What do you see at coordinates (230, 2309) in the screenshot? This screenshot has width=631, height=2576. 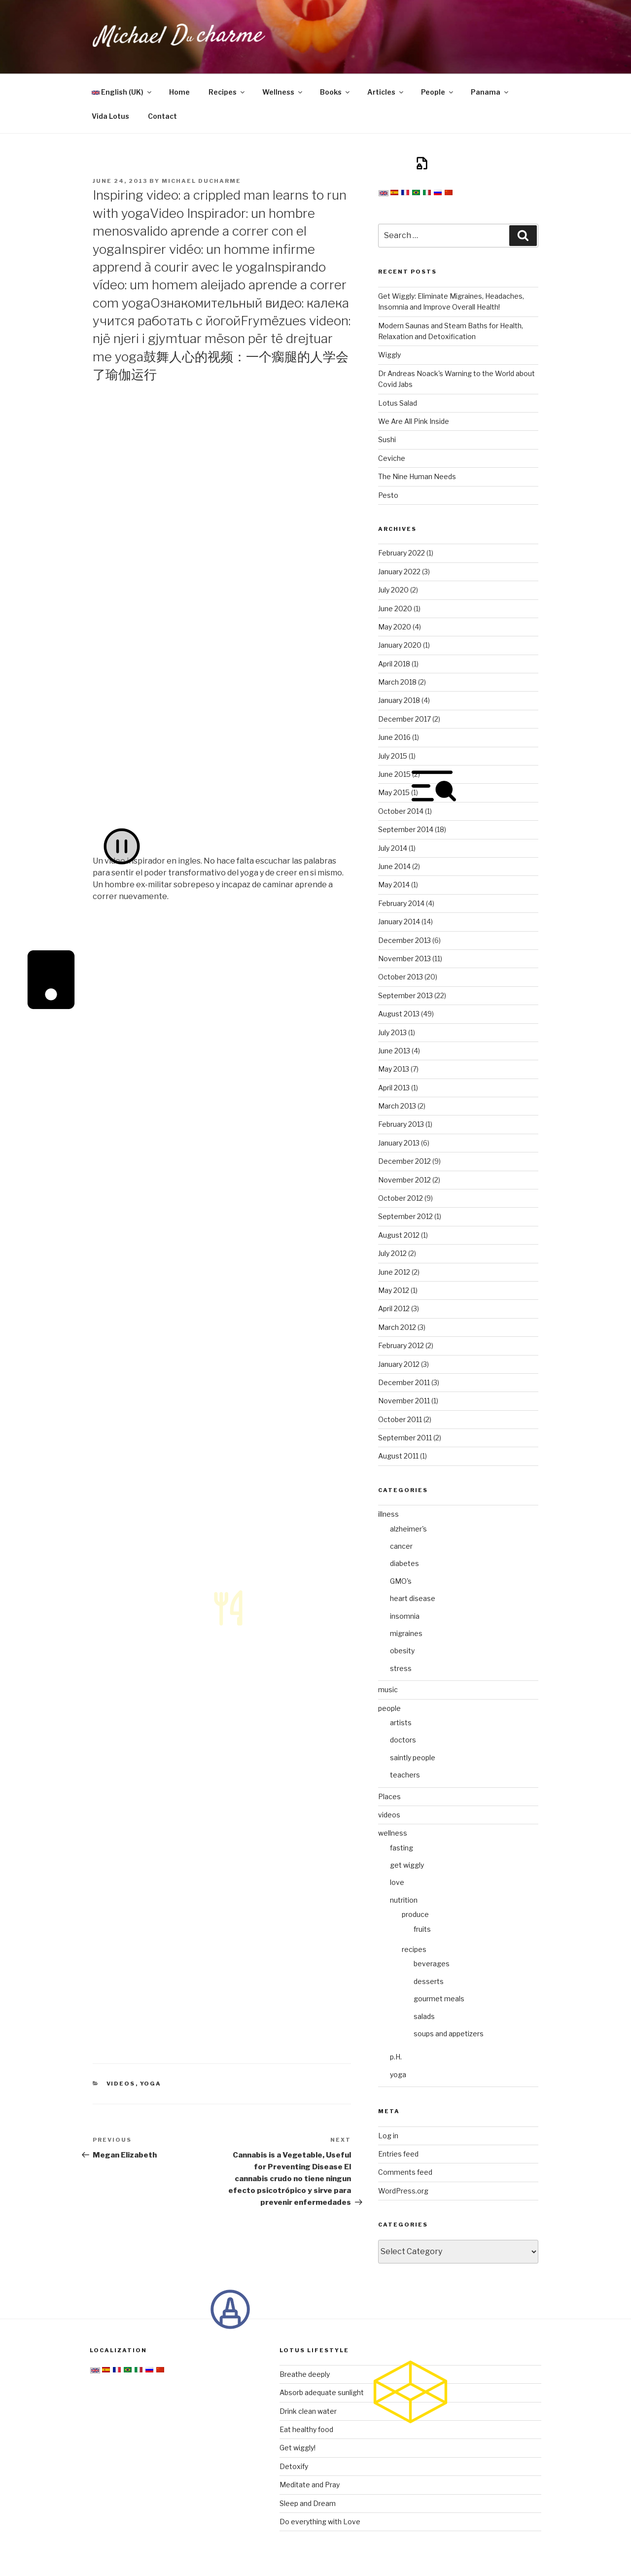 I see `select marker or highlighter tool` at bounding box center [230, 2309].